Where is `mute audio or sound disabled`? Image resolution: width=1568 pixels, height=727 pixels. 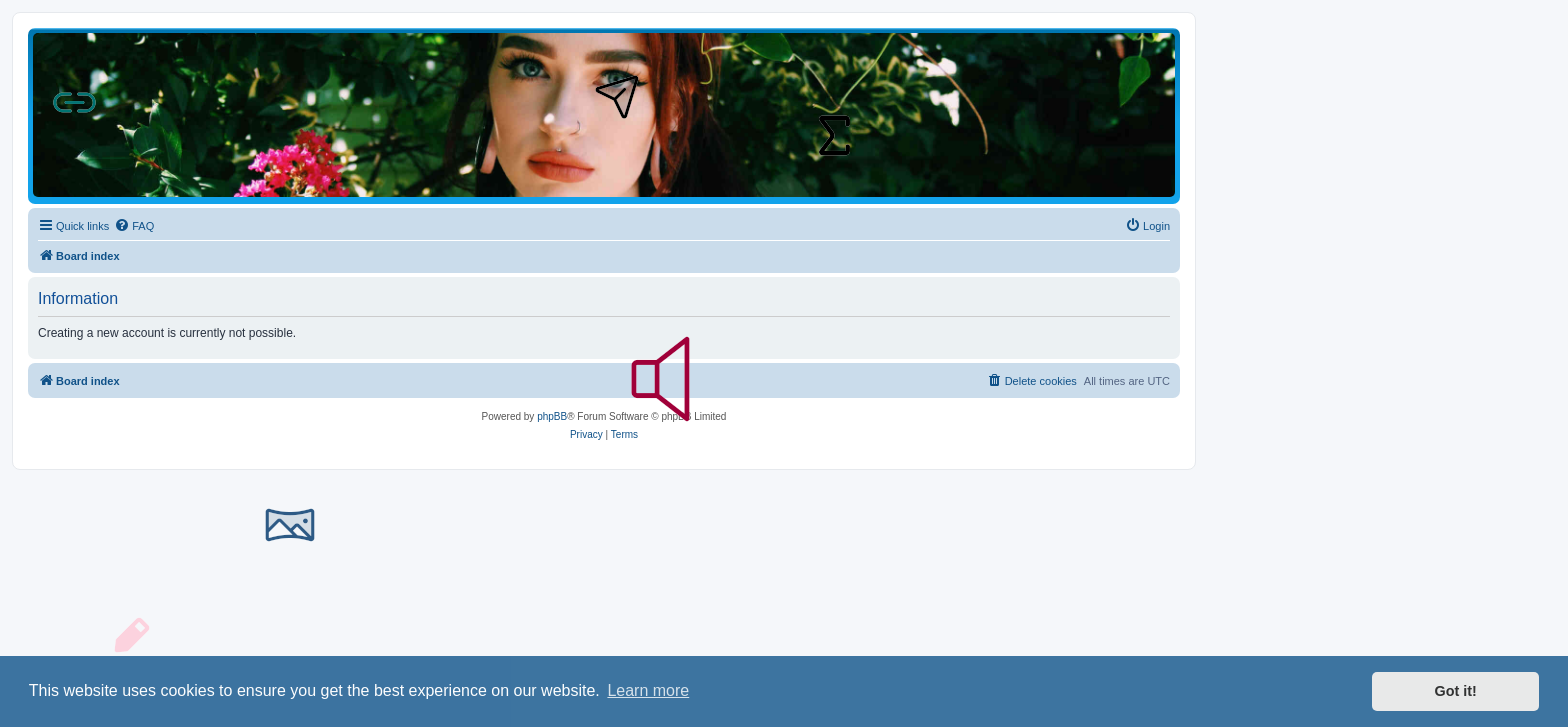 mute audio or sound disabled is located at coordinates (677, 379).